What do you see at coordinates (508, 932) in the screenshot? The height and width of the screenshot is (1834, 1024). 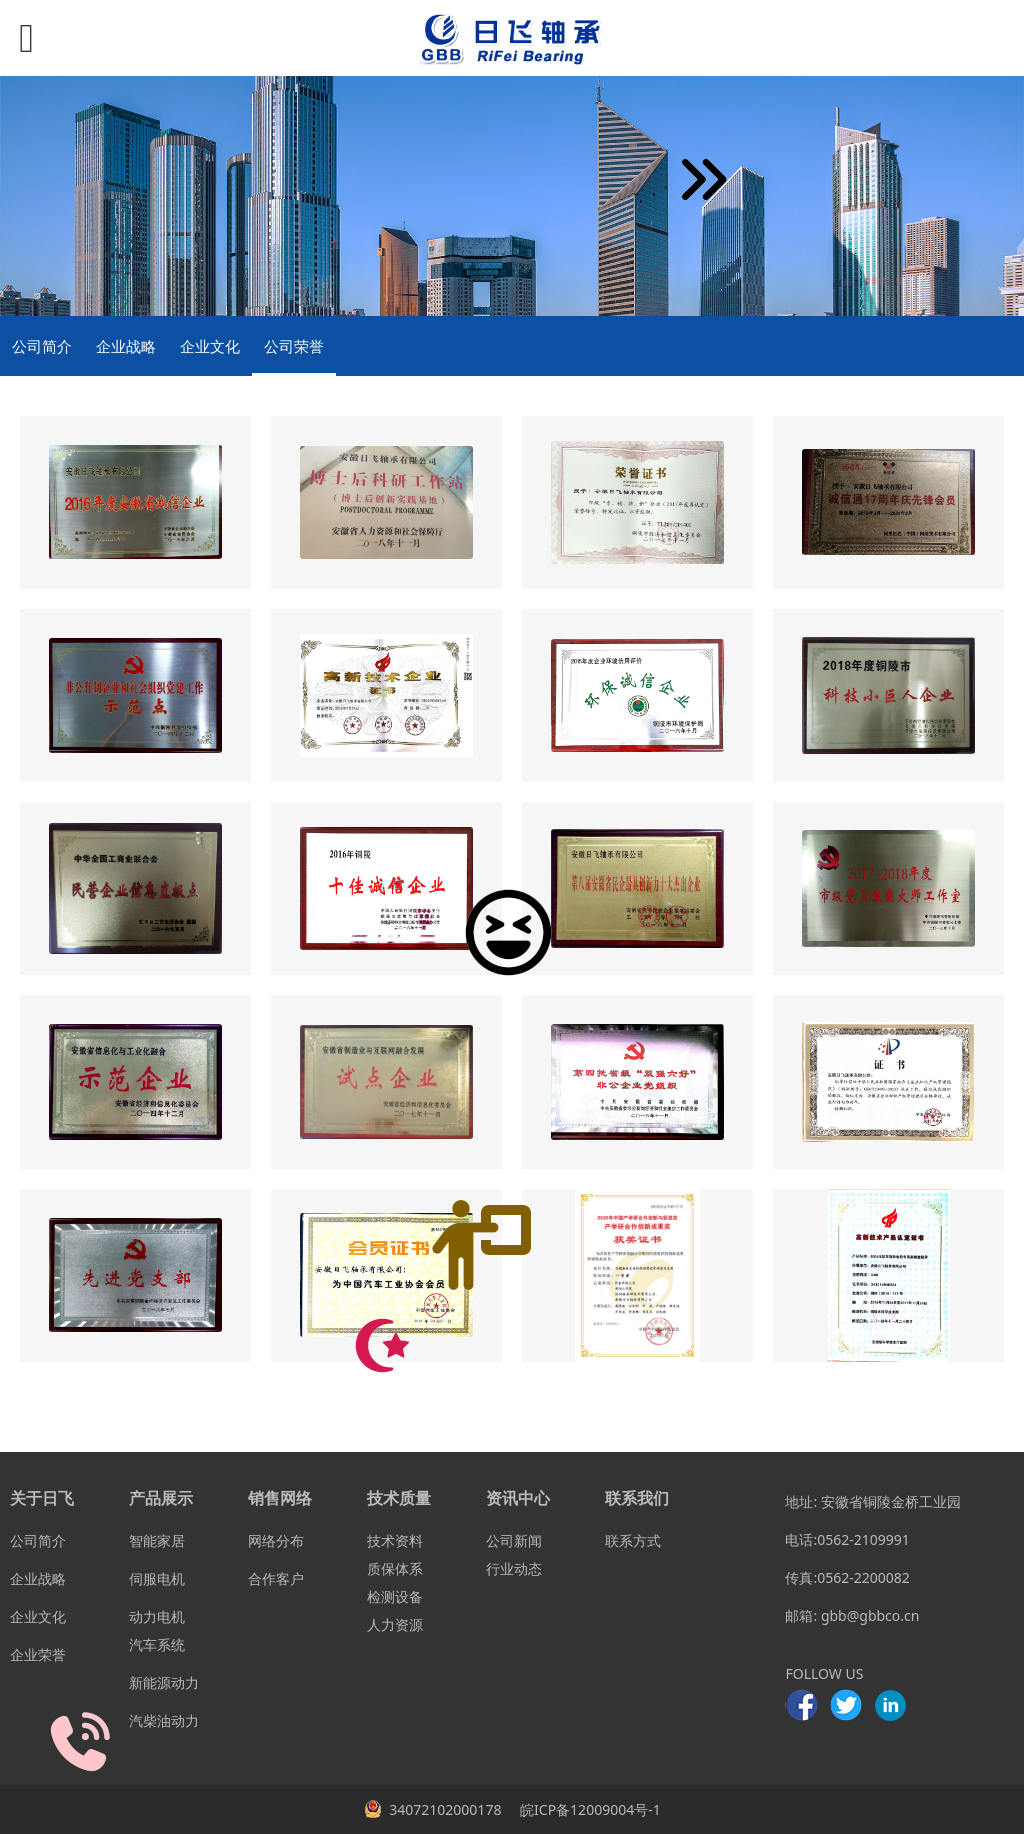 I see `react with a laughing emoji` at bounding box center [508, 932].